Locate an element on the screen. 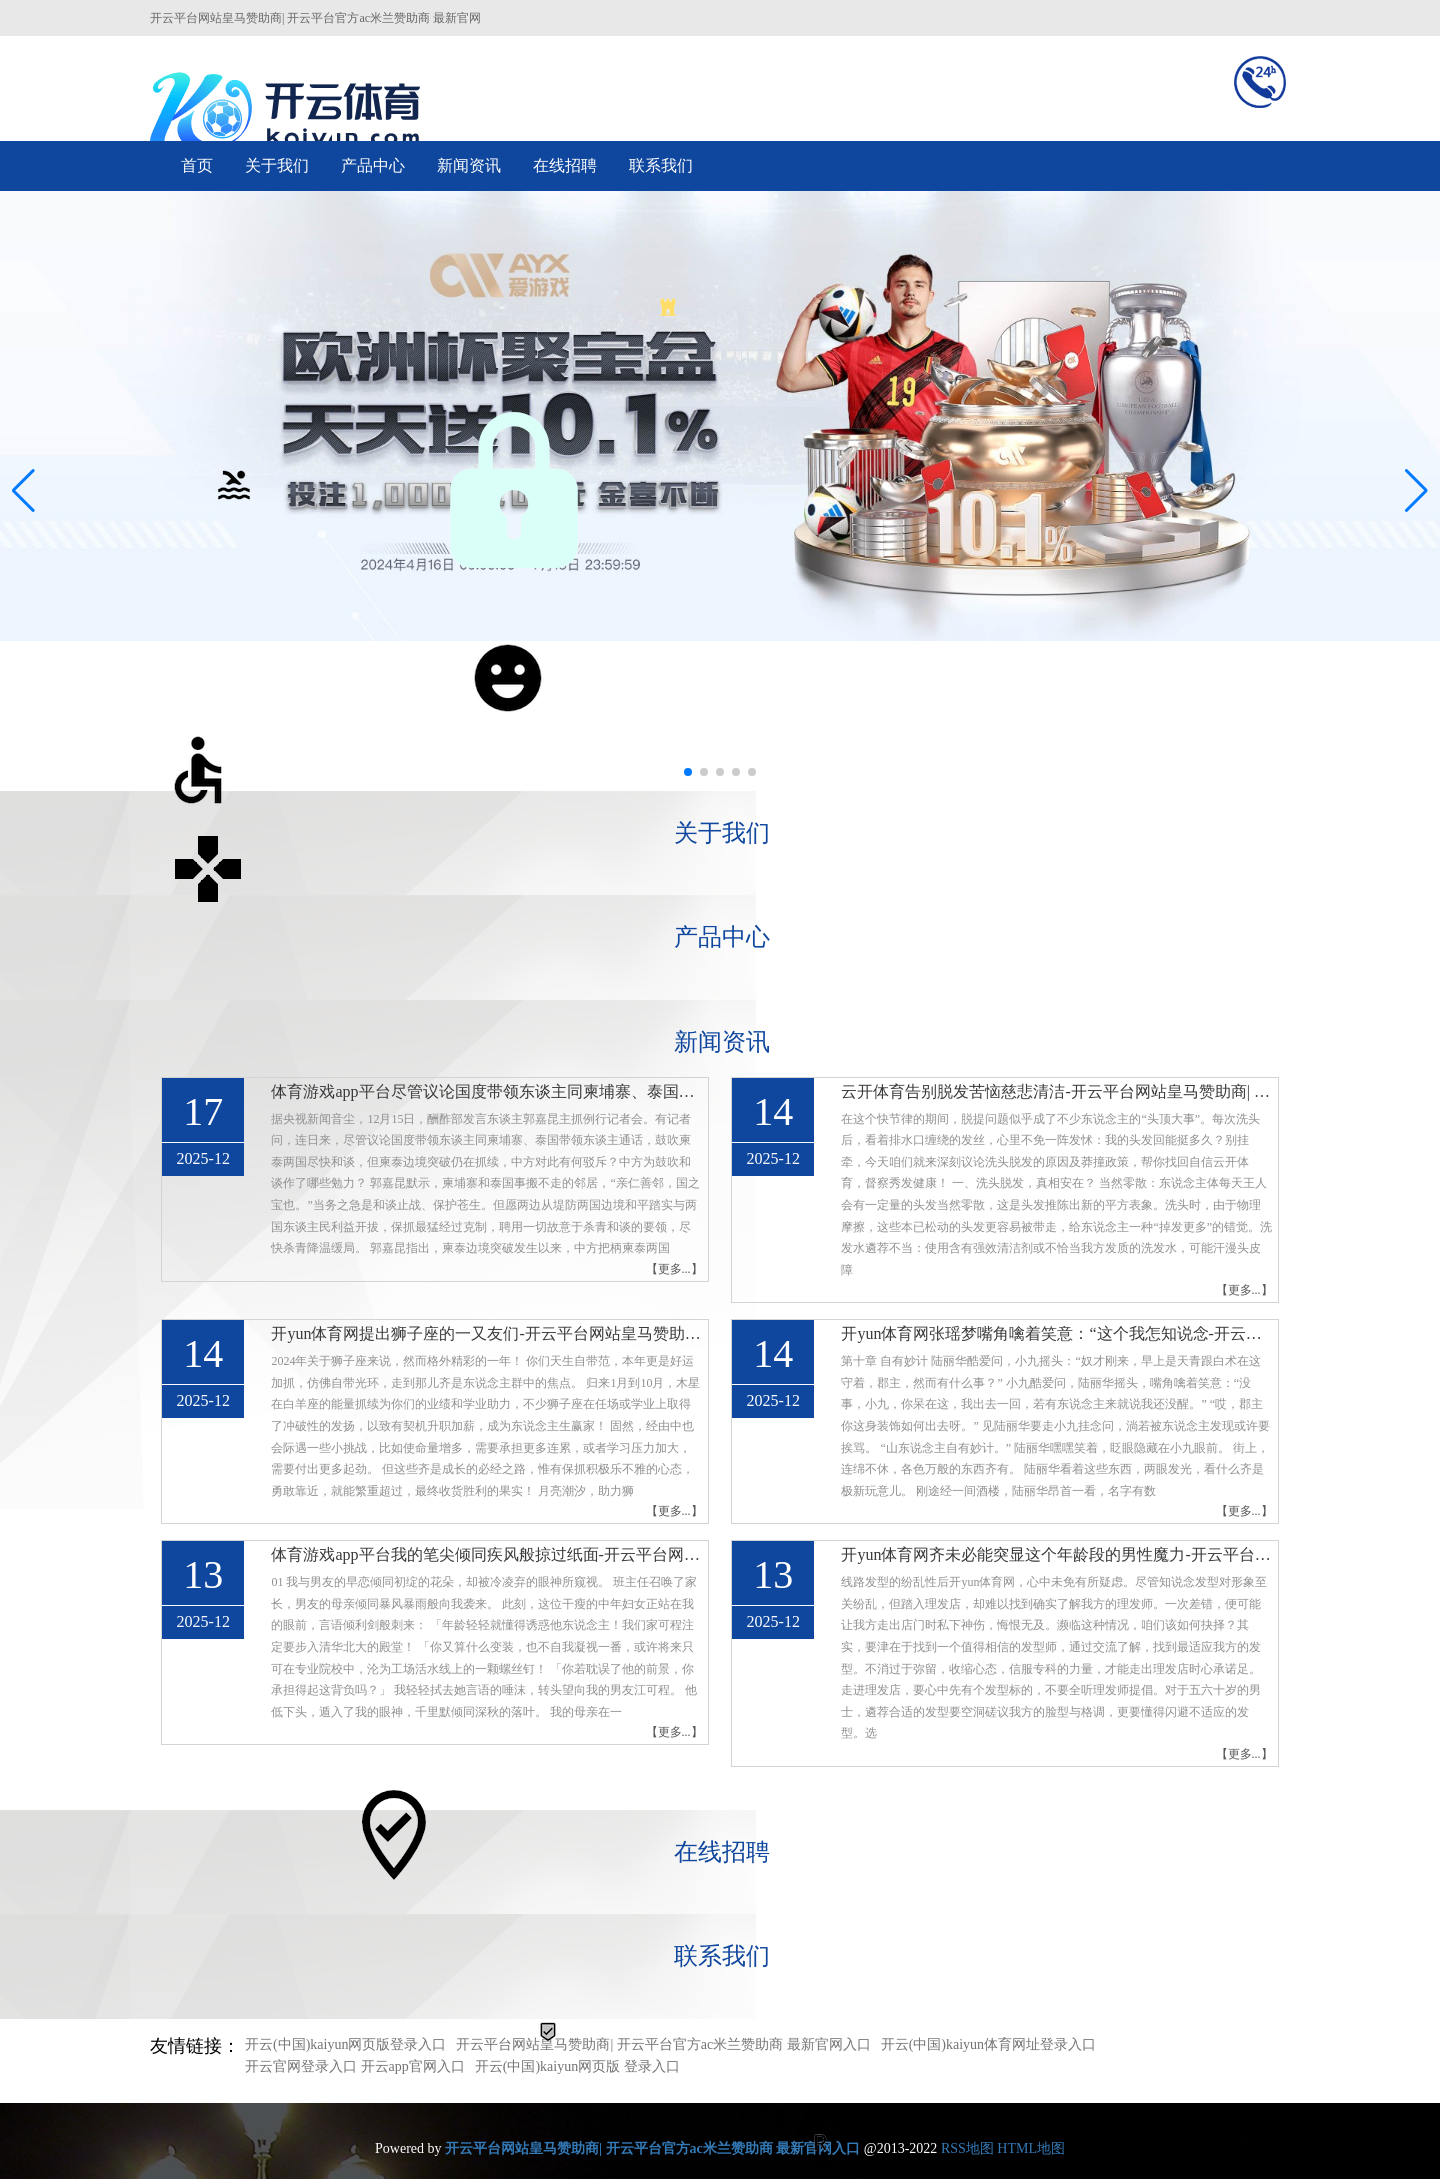  access gaming features or game mode is located at coordinates (208, 869).